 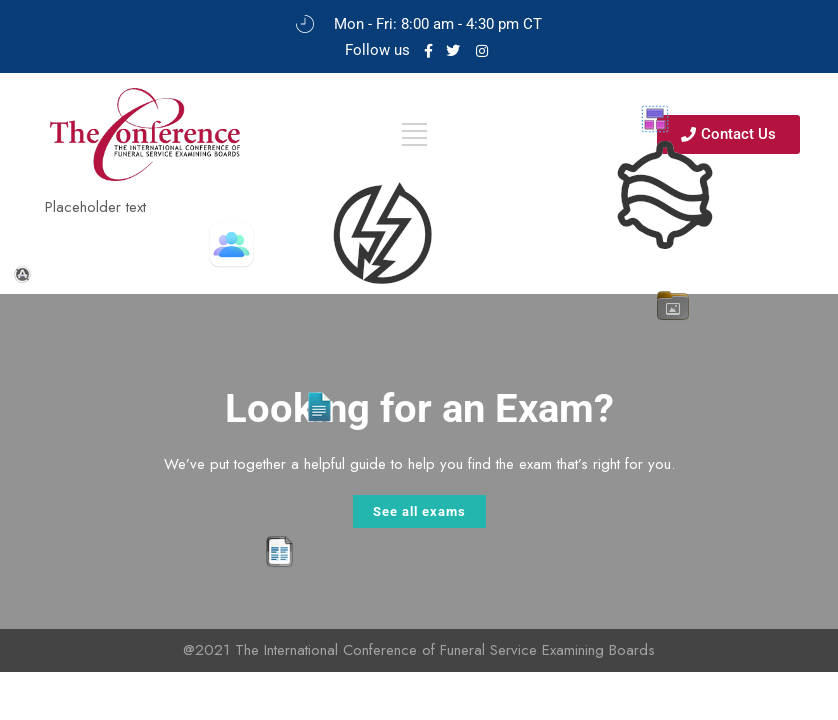 What do you see at coordinates (231, 244) in the screenshot?
I see `access family sharing and parental control settings` at bounding box center [231, 244].